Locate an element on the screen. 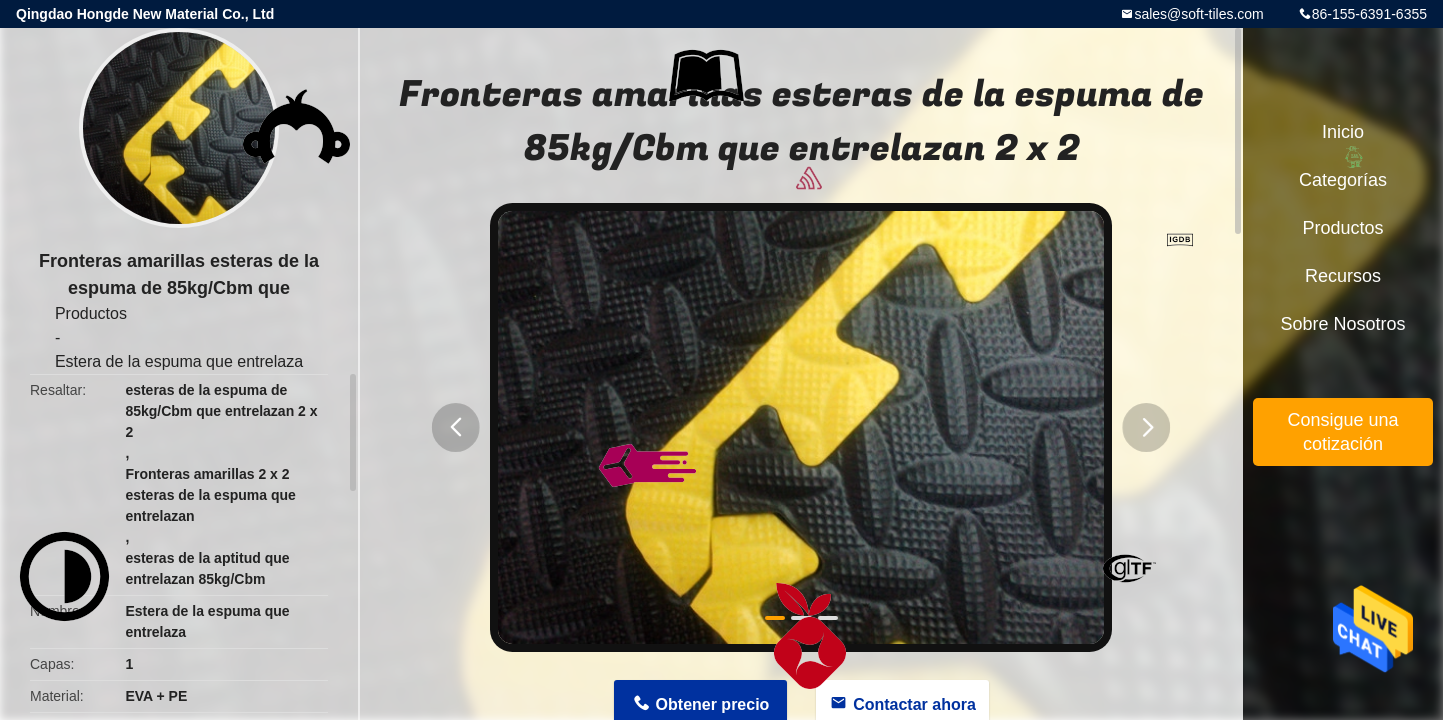 Image resolution: width=1443 pixels, height=720 pixels. glTF file format logo is located at coordinates (1129, 568).